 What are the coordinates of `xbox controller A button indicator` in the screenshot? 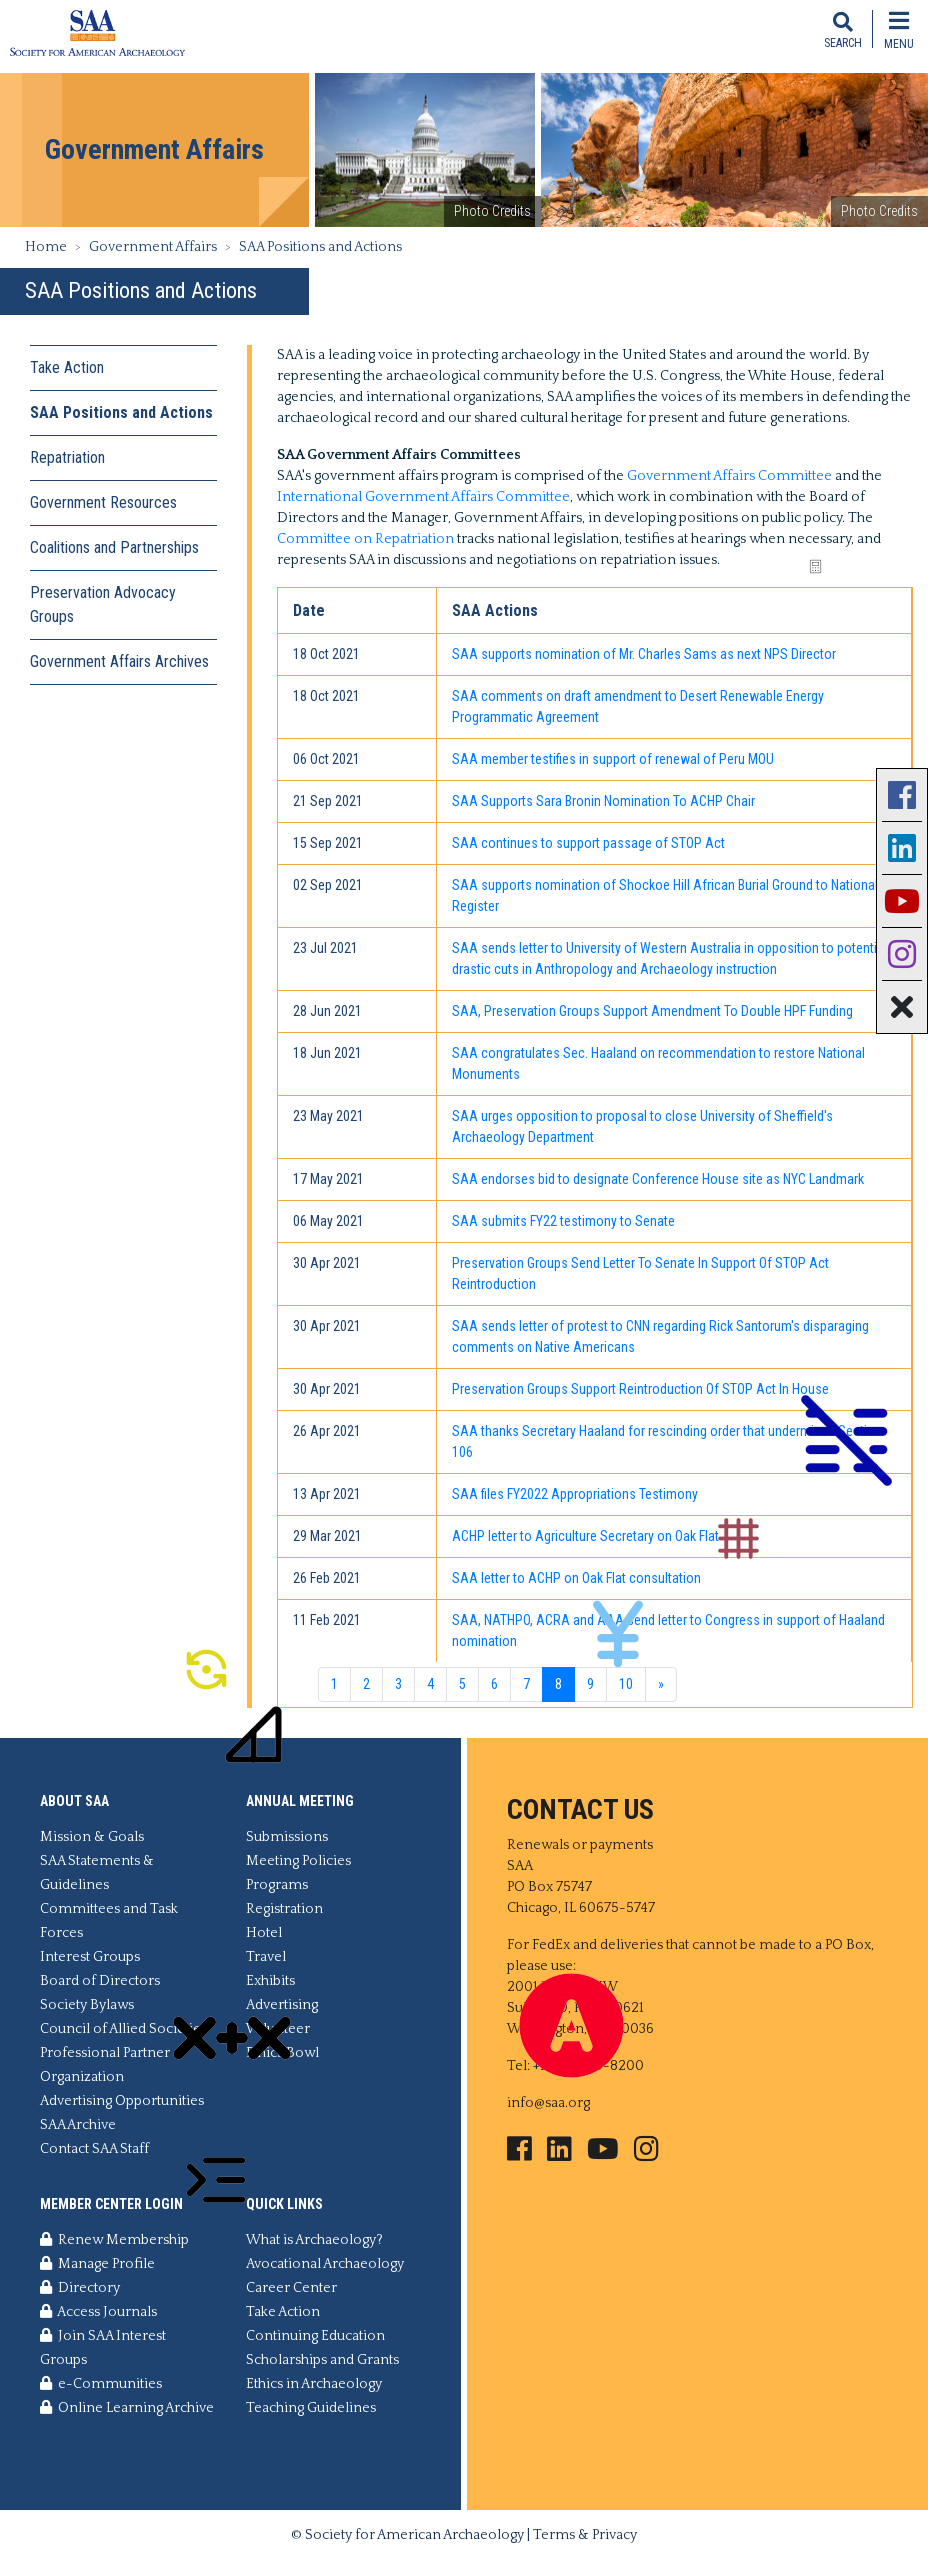 It's located at (571, 2025).